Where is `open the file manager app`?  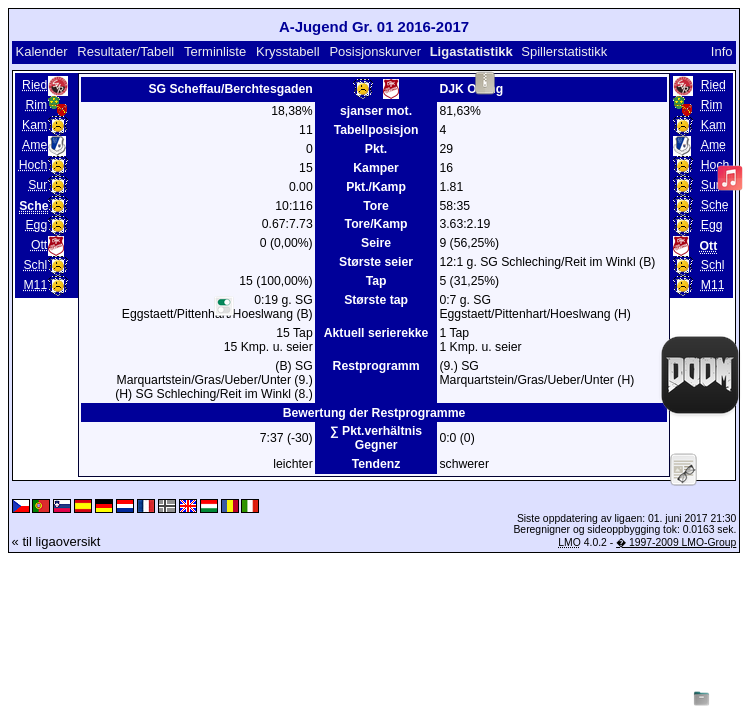
open the file manager app is located at coordinates (701, 698).